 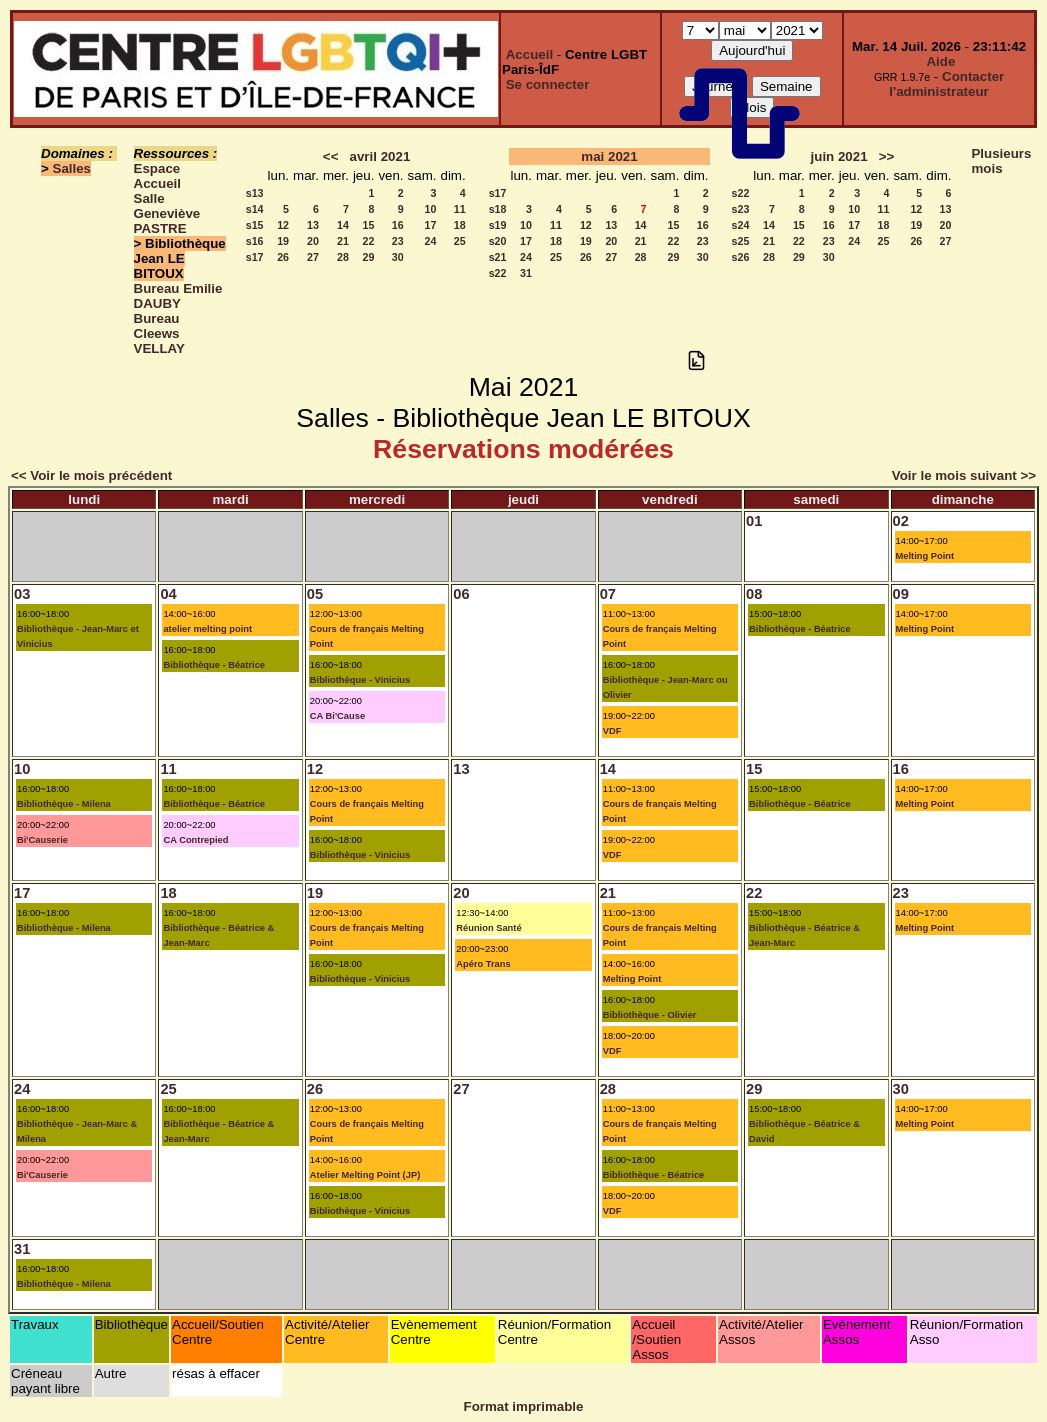 What do you see at coordinates (739, 113) in the screenshot?
I see `view square wave audio signal` at bounding box center [739, 113].